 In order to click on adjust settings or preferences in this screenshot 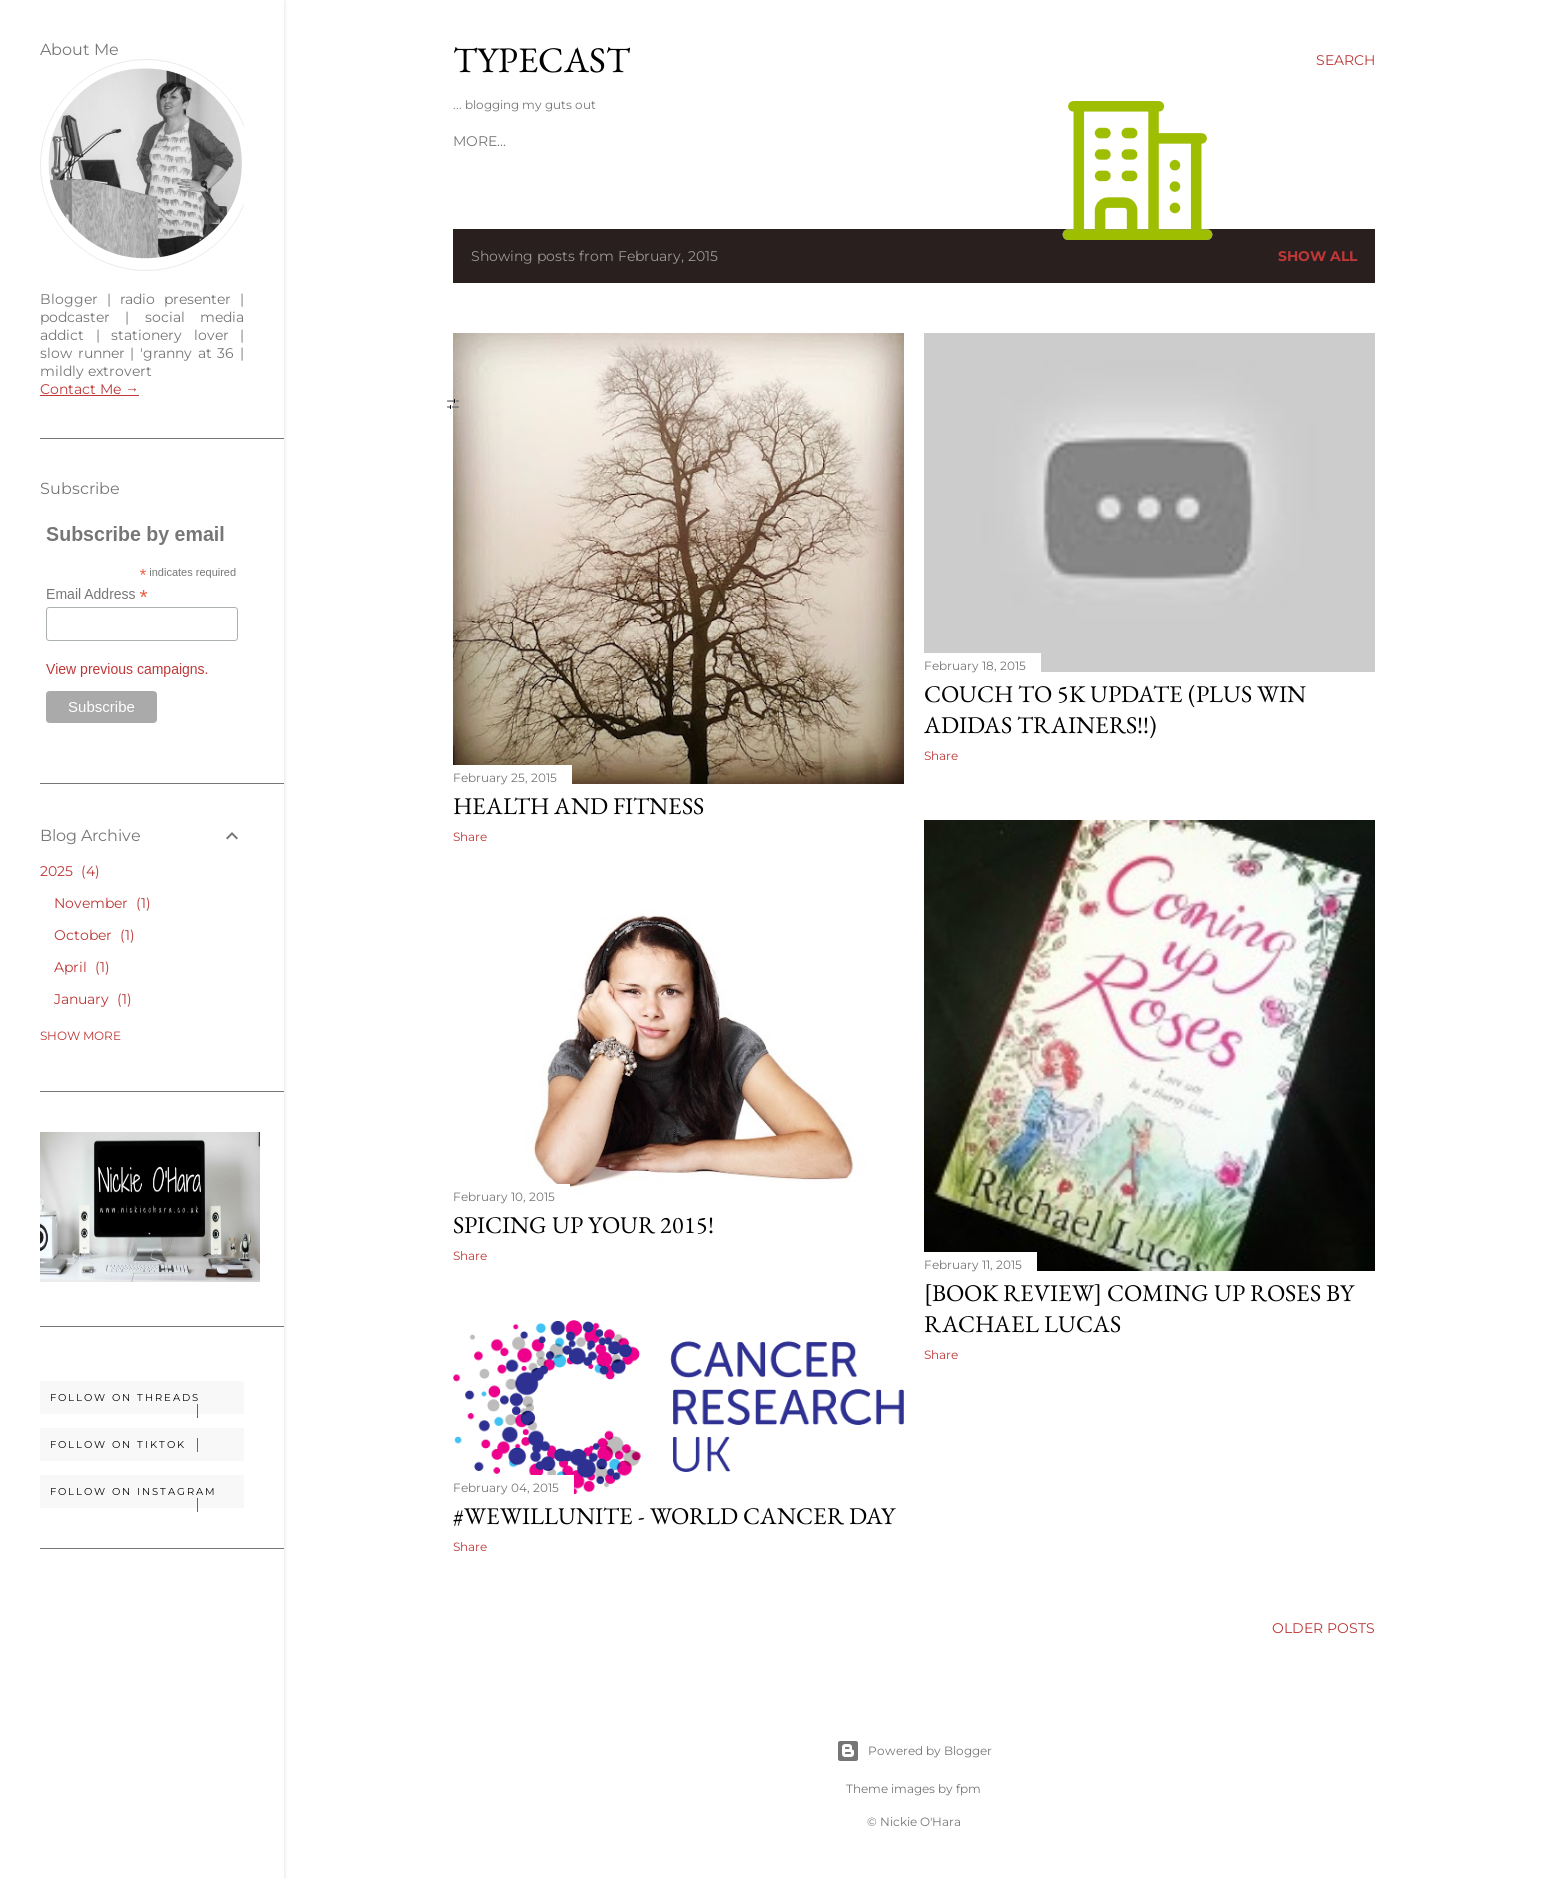, I will do `click(453, 404)`.